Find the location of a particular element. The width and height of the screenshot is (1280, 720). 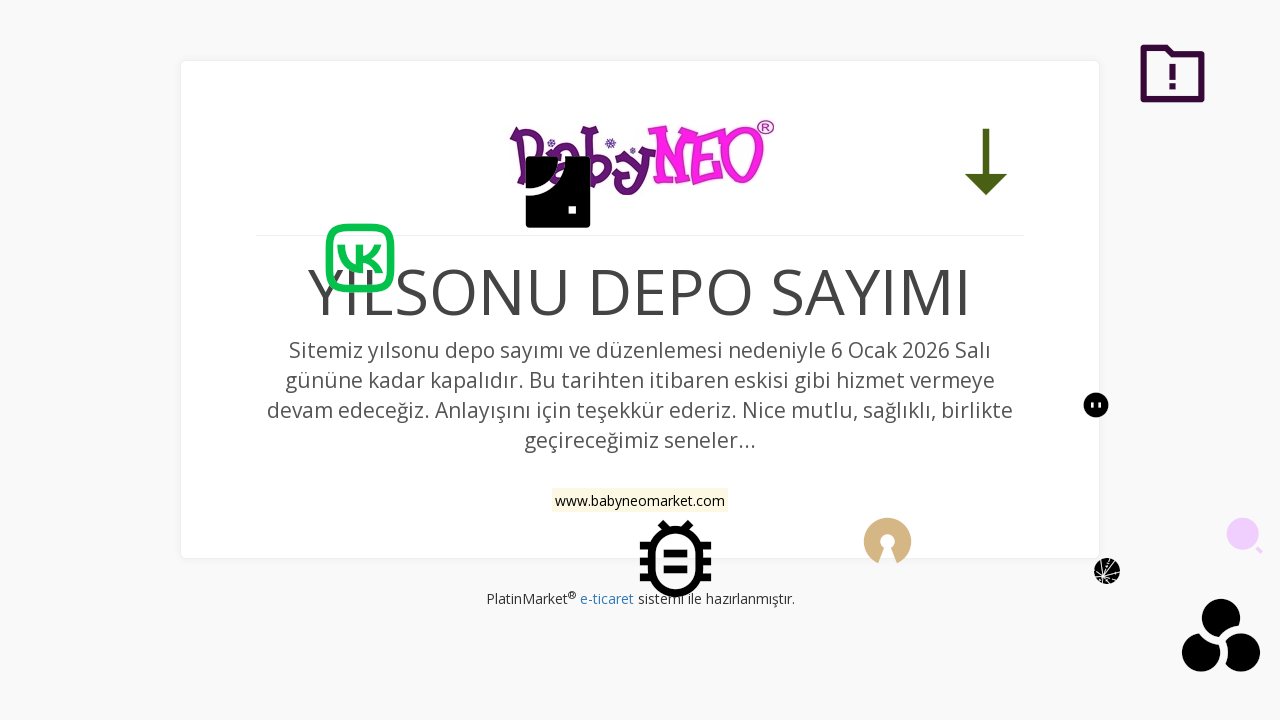

access local storage or hard drive is located at coordinates (558, 192).